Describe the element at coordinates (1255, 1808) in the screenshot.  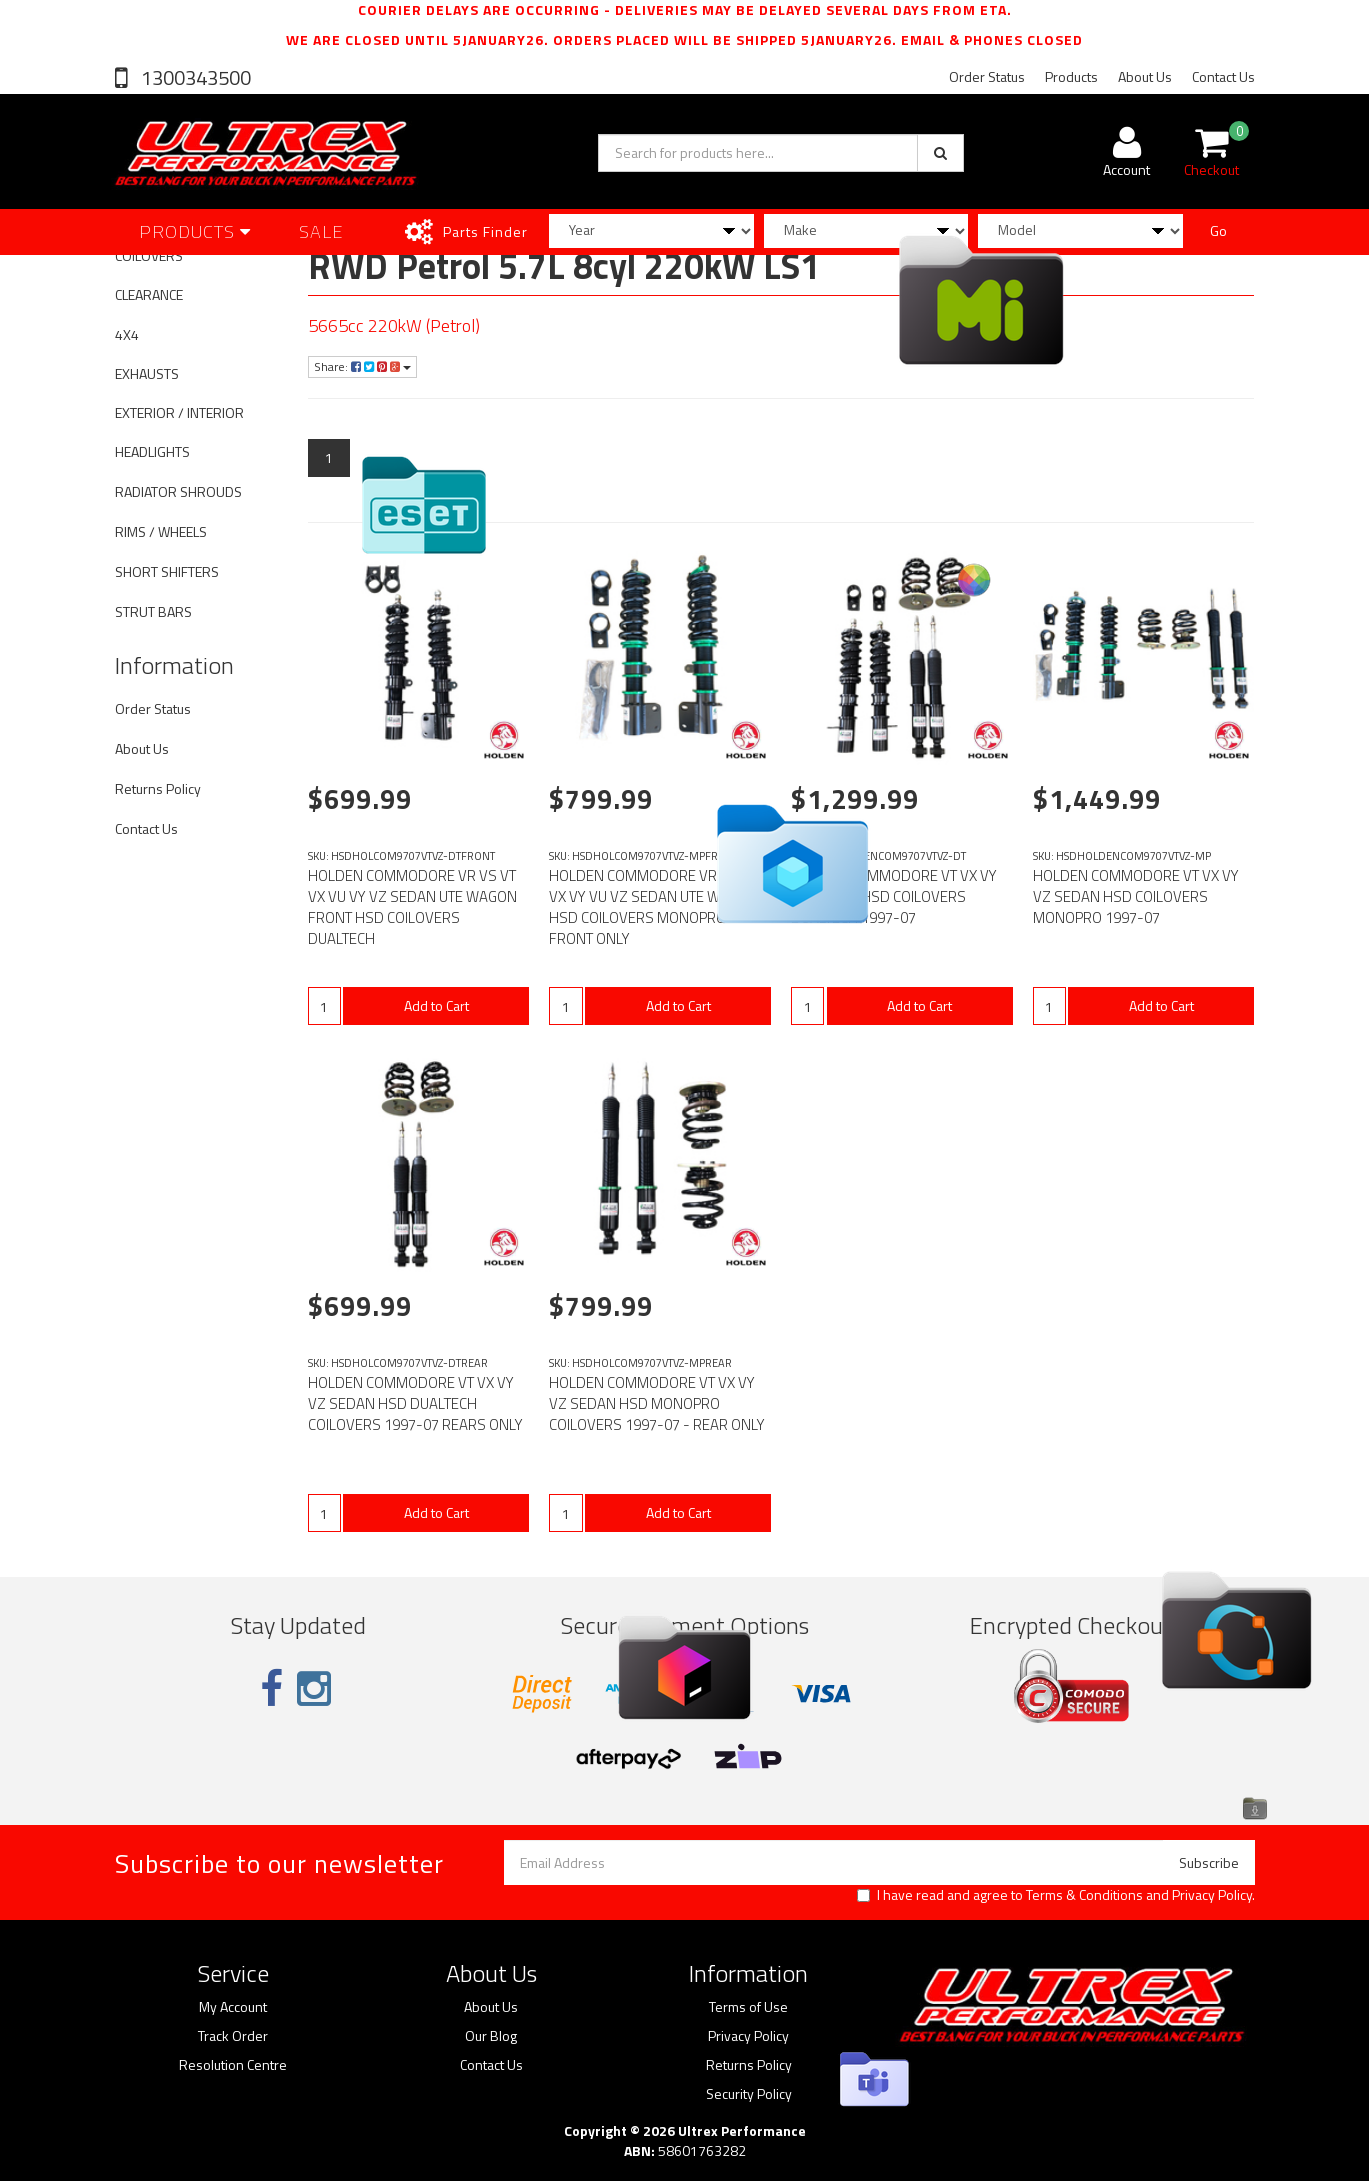
I see `open downloads folder` at that location.